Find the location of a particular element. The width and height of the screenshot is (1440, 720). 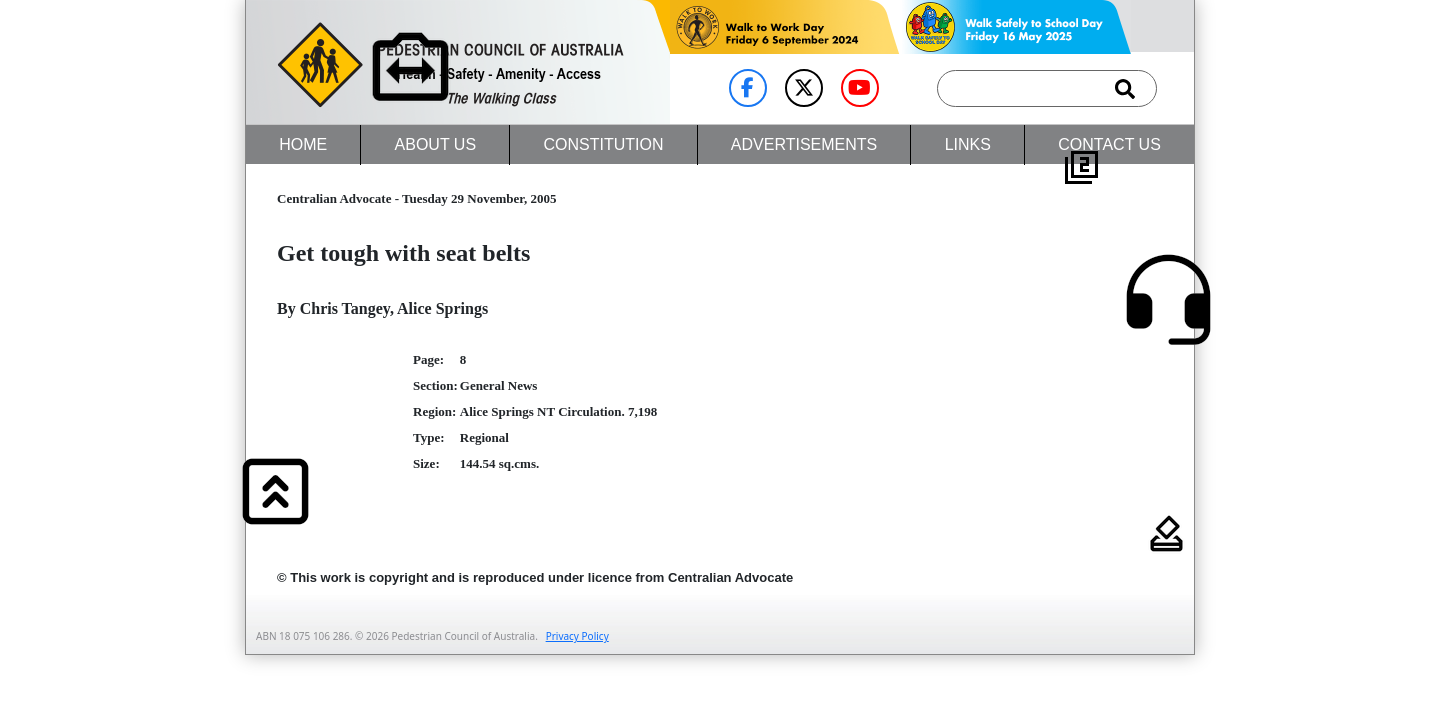

contact customer support is located at coordinates (1168, 296).